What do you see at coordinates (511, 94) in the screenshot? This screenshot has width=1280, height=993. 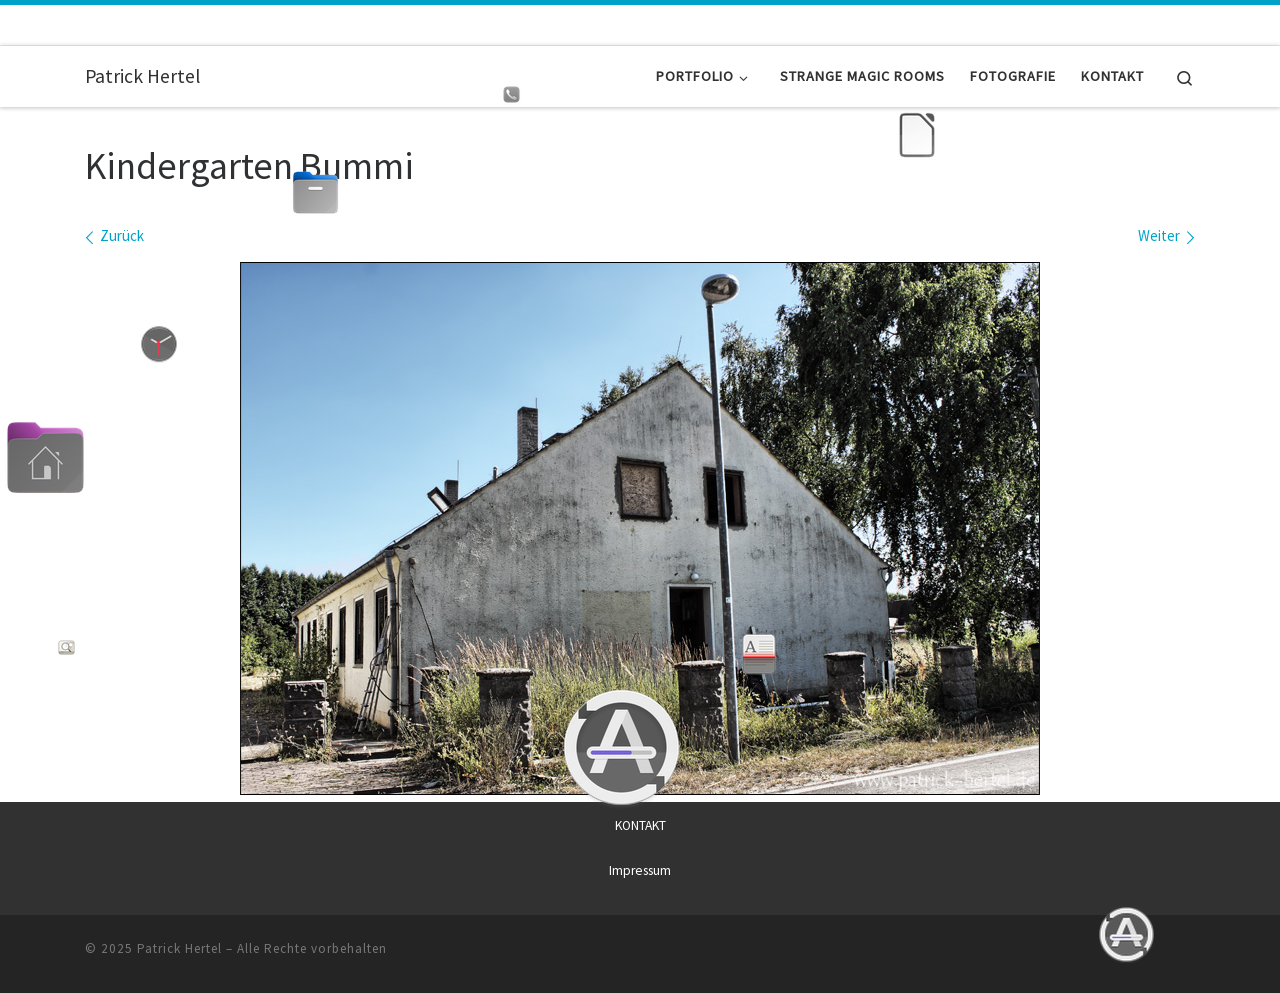 I see `open the phone app to make a call` at bounding box center [511, 94].